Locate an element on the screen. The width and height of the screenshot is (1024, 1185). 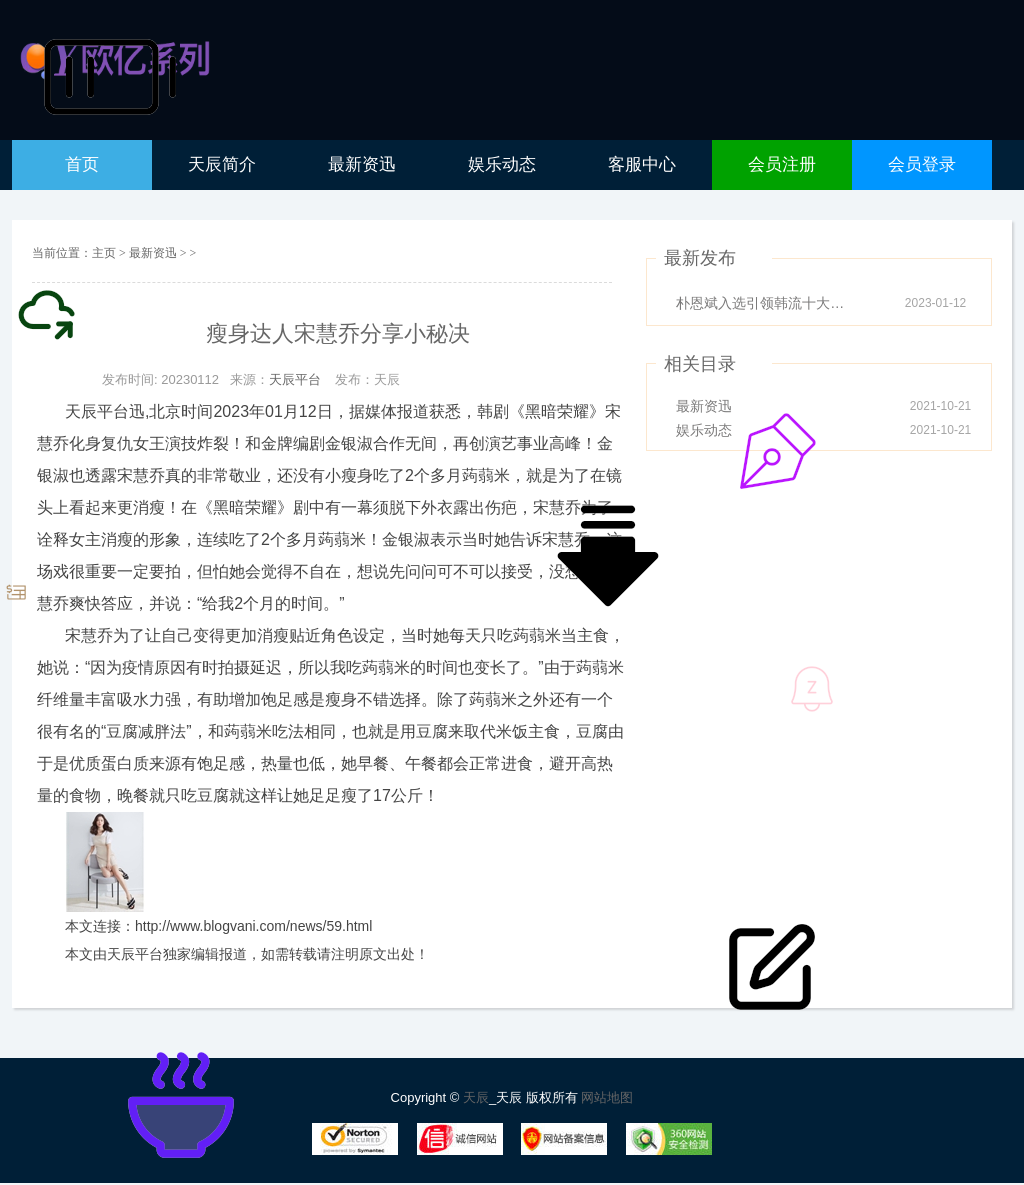
compose a new post or message is located at coordinates (770, 969).